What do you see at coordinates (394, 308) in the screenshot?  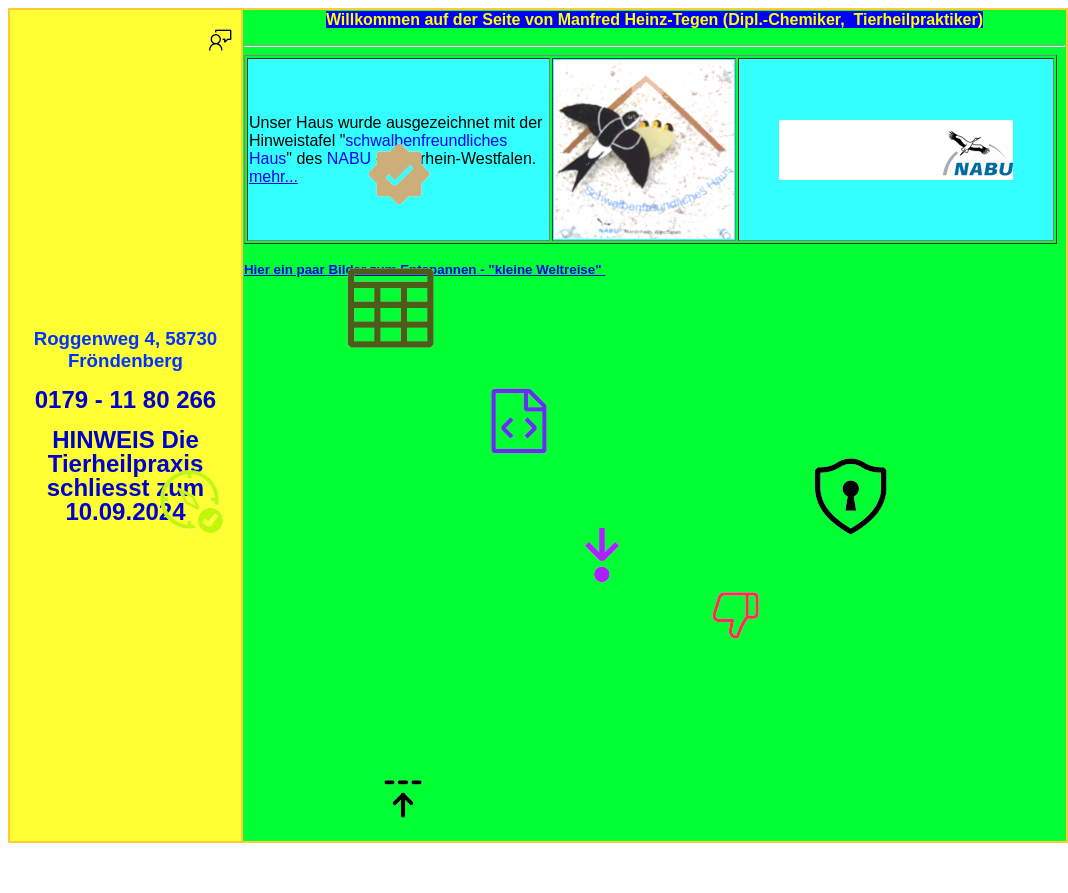 I see `insert or view a data table` at bounding box center [394, 308].